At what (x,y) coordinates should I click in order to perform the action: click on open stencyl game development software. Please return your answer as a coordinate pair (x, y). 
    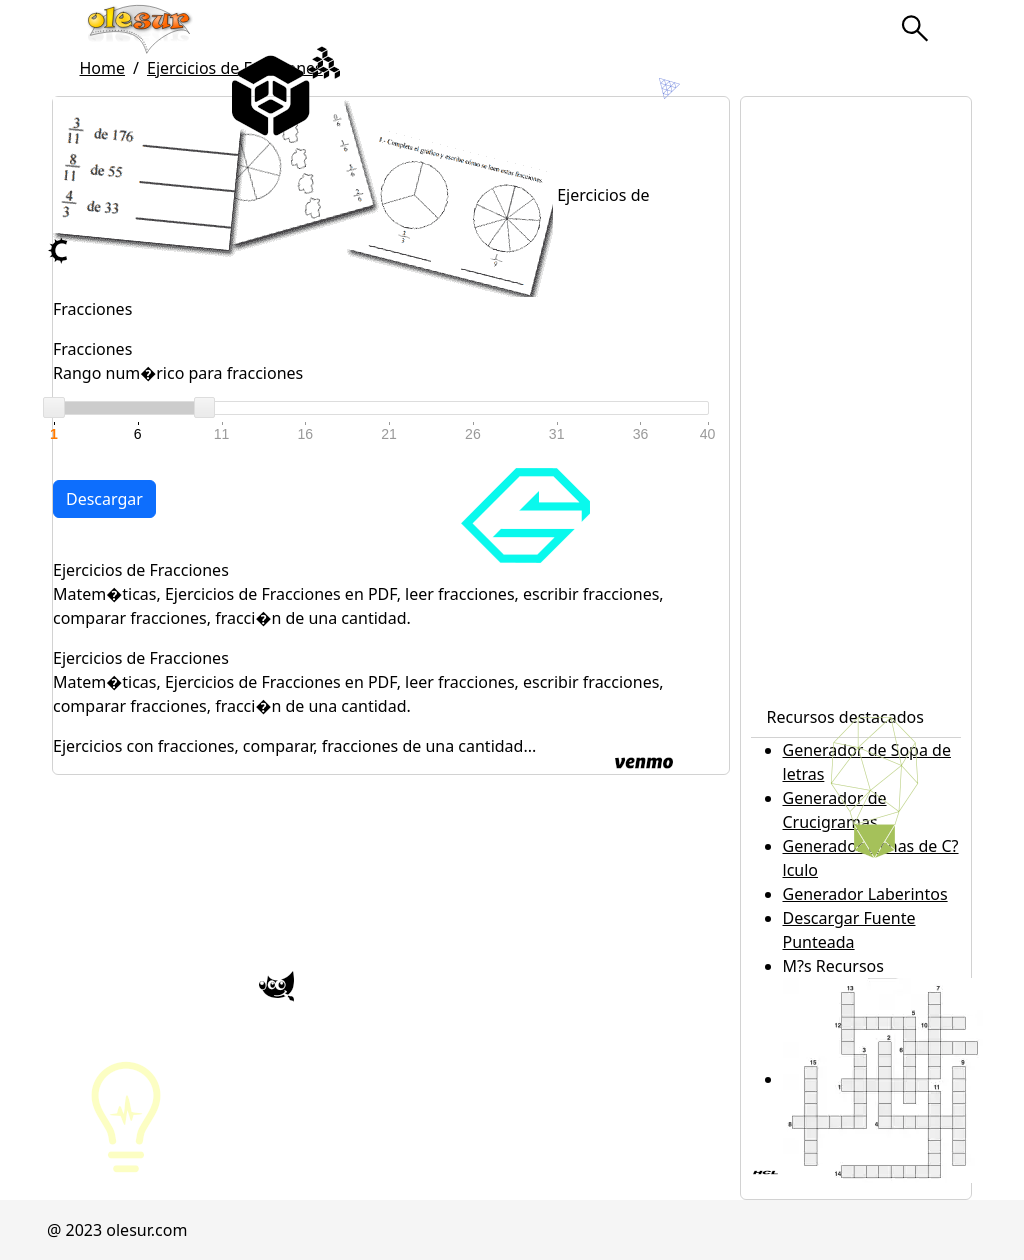
    Looking at the image, I should click on (57, 250).